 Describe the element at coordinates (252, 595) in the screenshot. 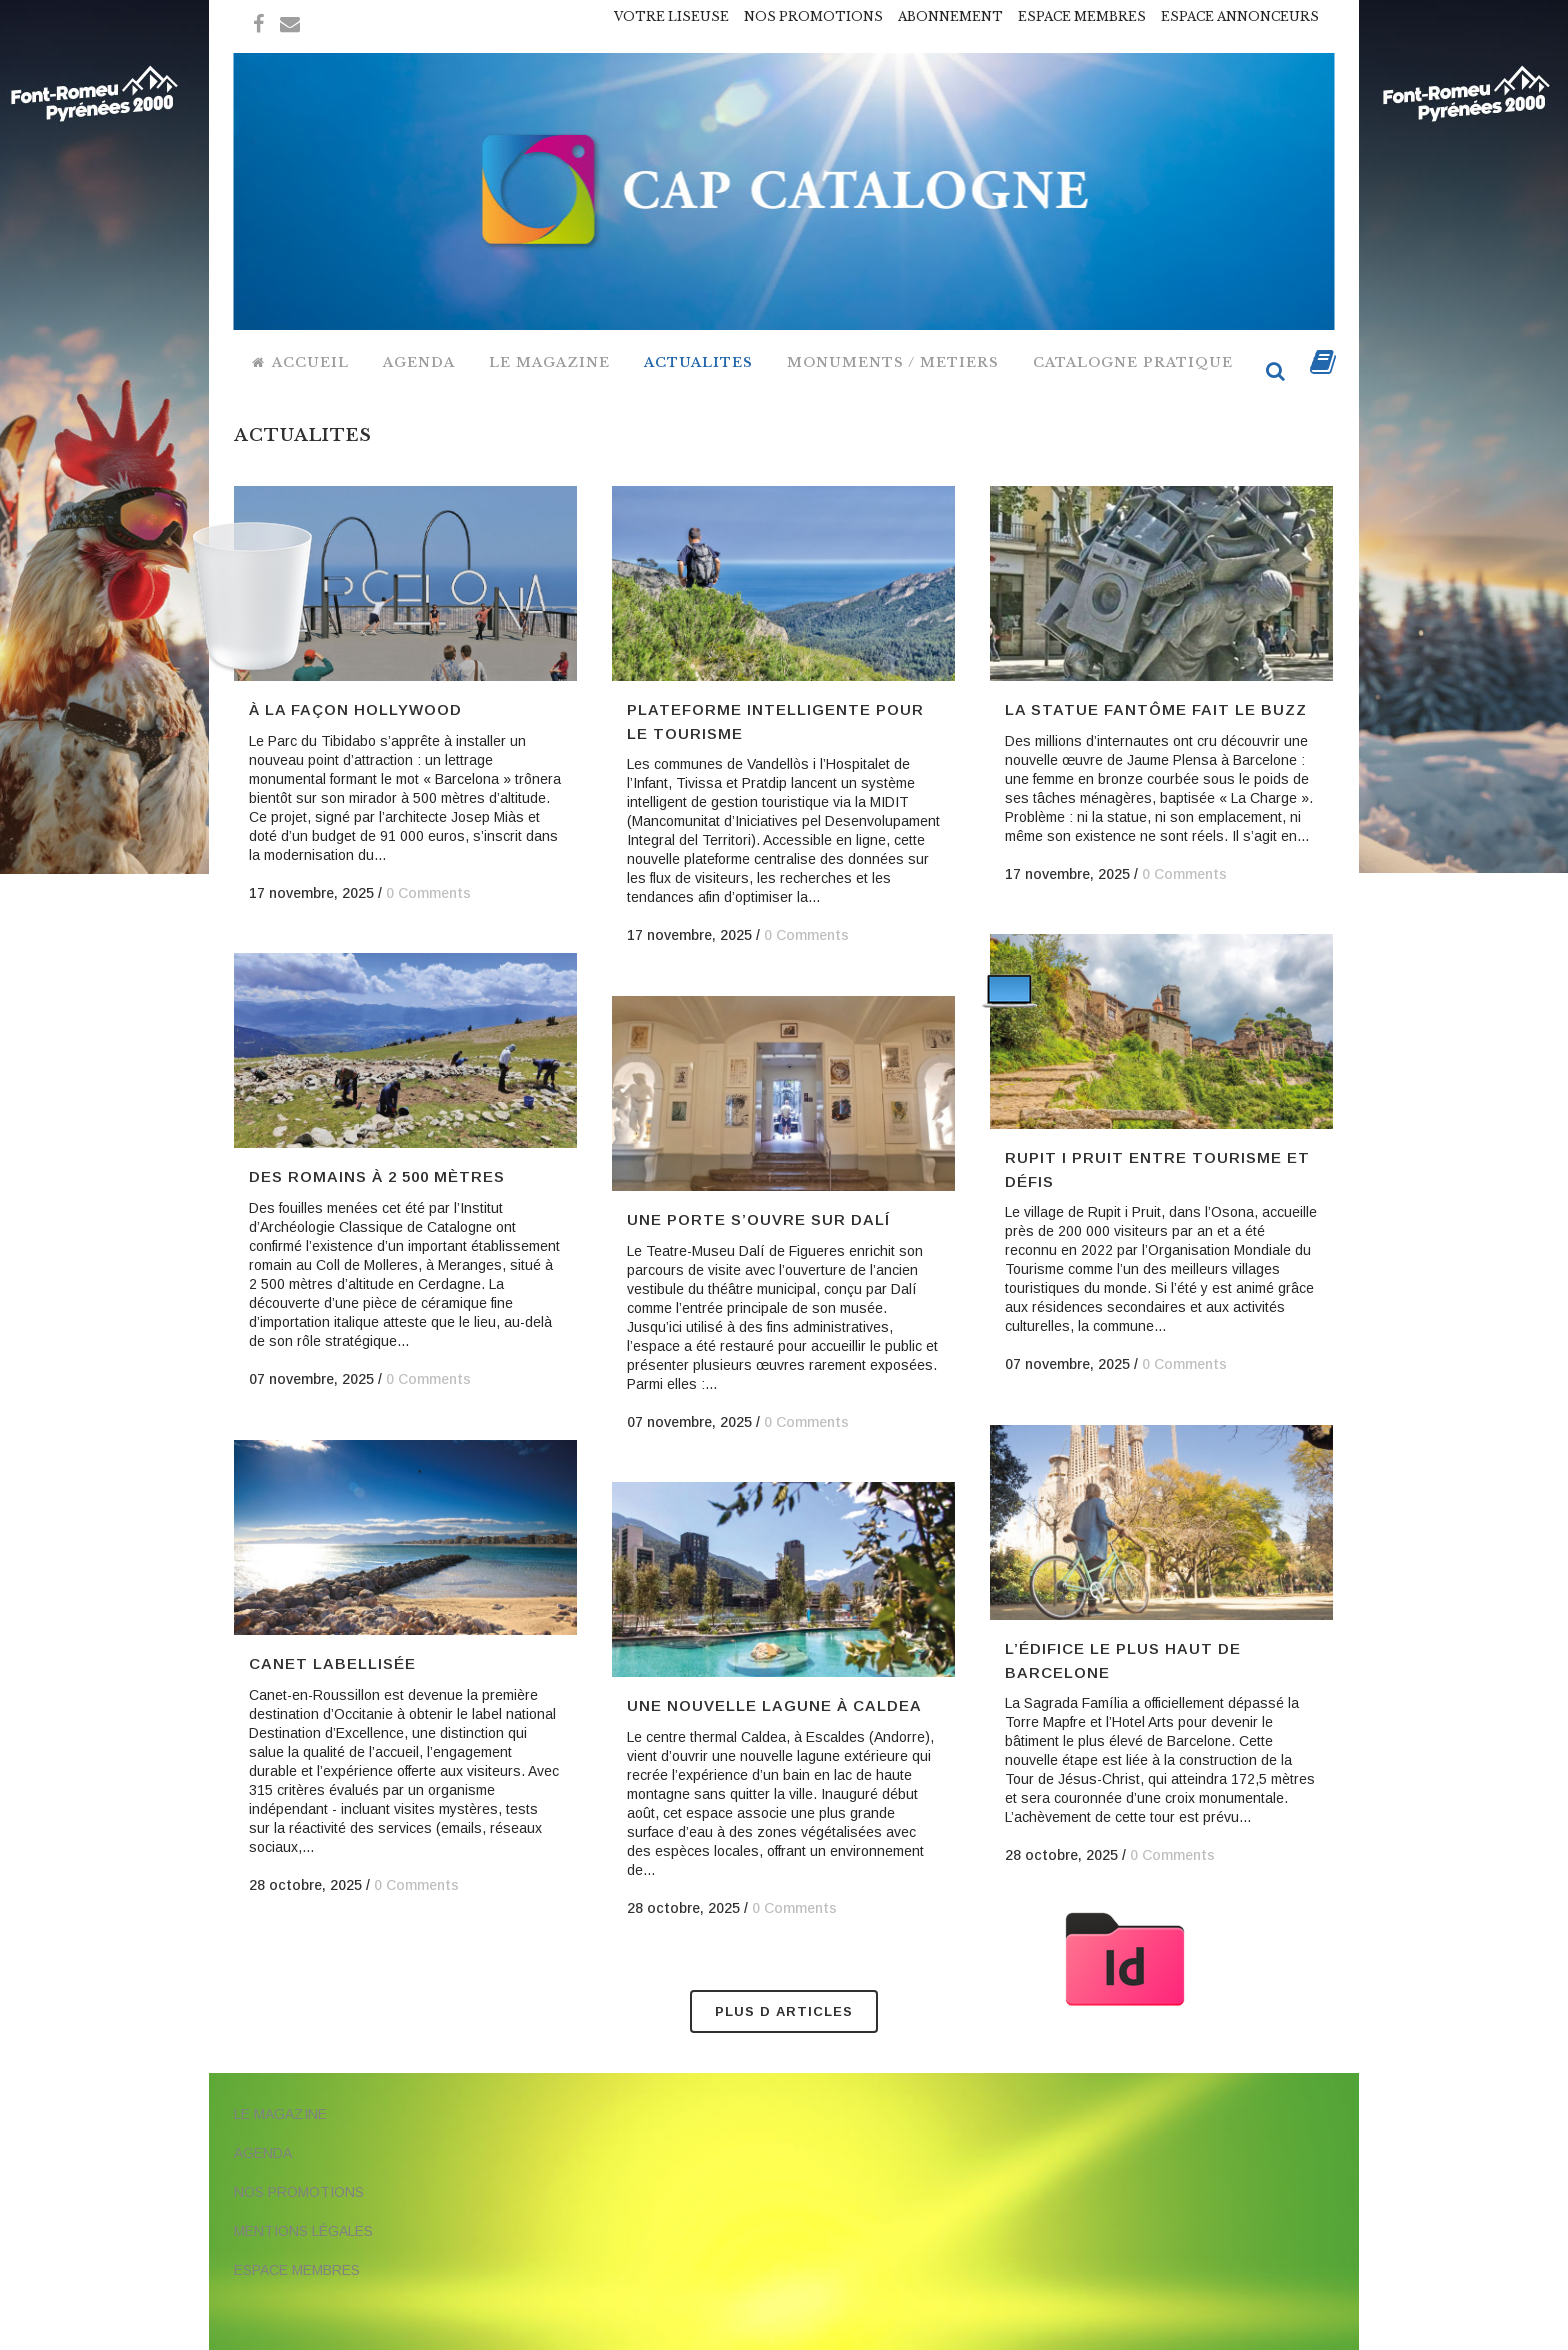

I see `TrashIcon icon` at that location.